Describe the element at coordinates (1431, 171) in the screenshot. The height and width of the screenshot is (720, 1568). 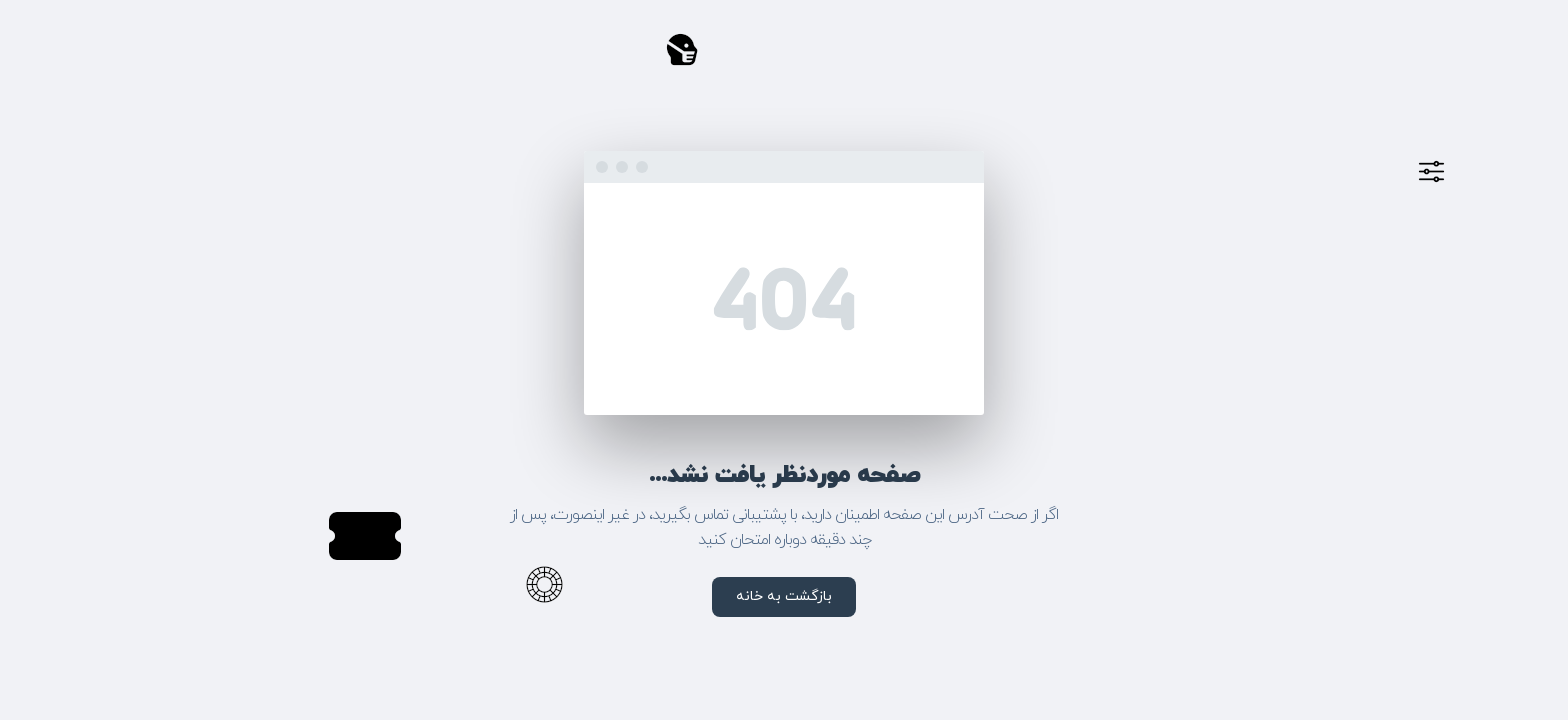
I see `access settings or preferences` at that location.